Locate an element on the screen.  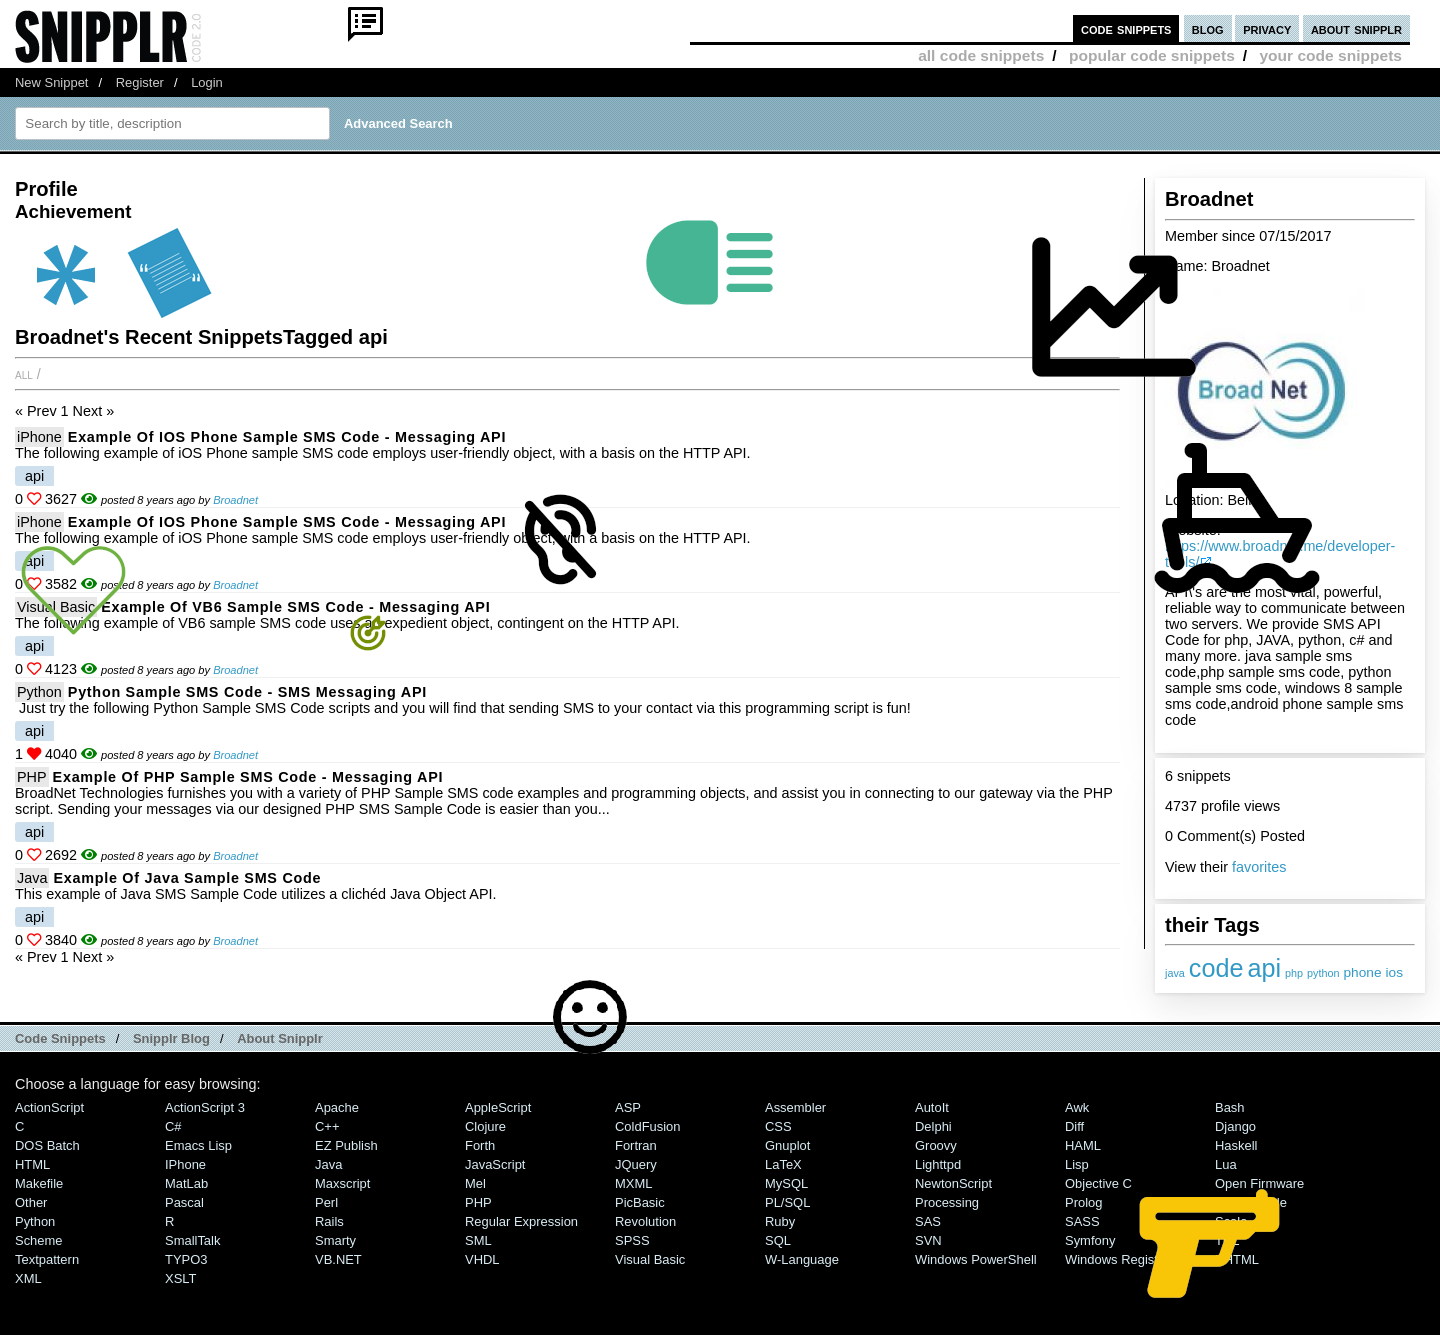
indicates weapon or firearms-related content is located at coordinates (1209, 1243).